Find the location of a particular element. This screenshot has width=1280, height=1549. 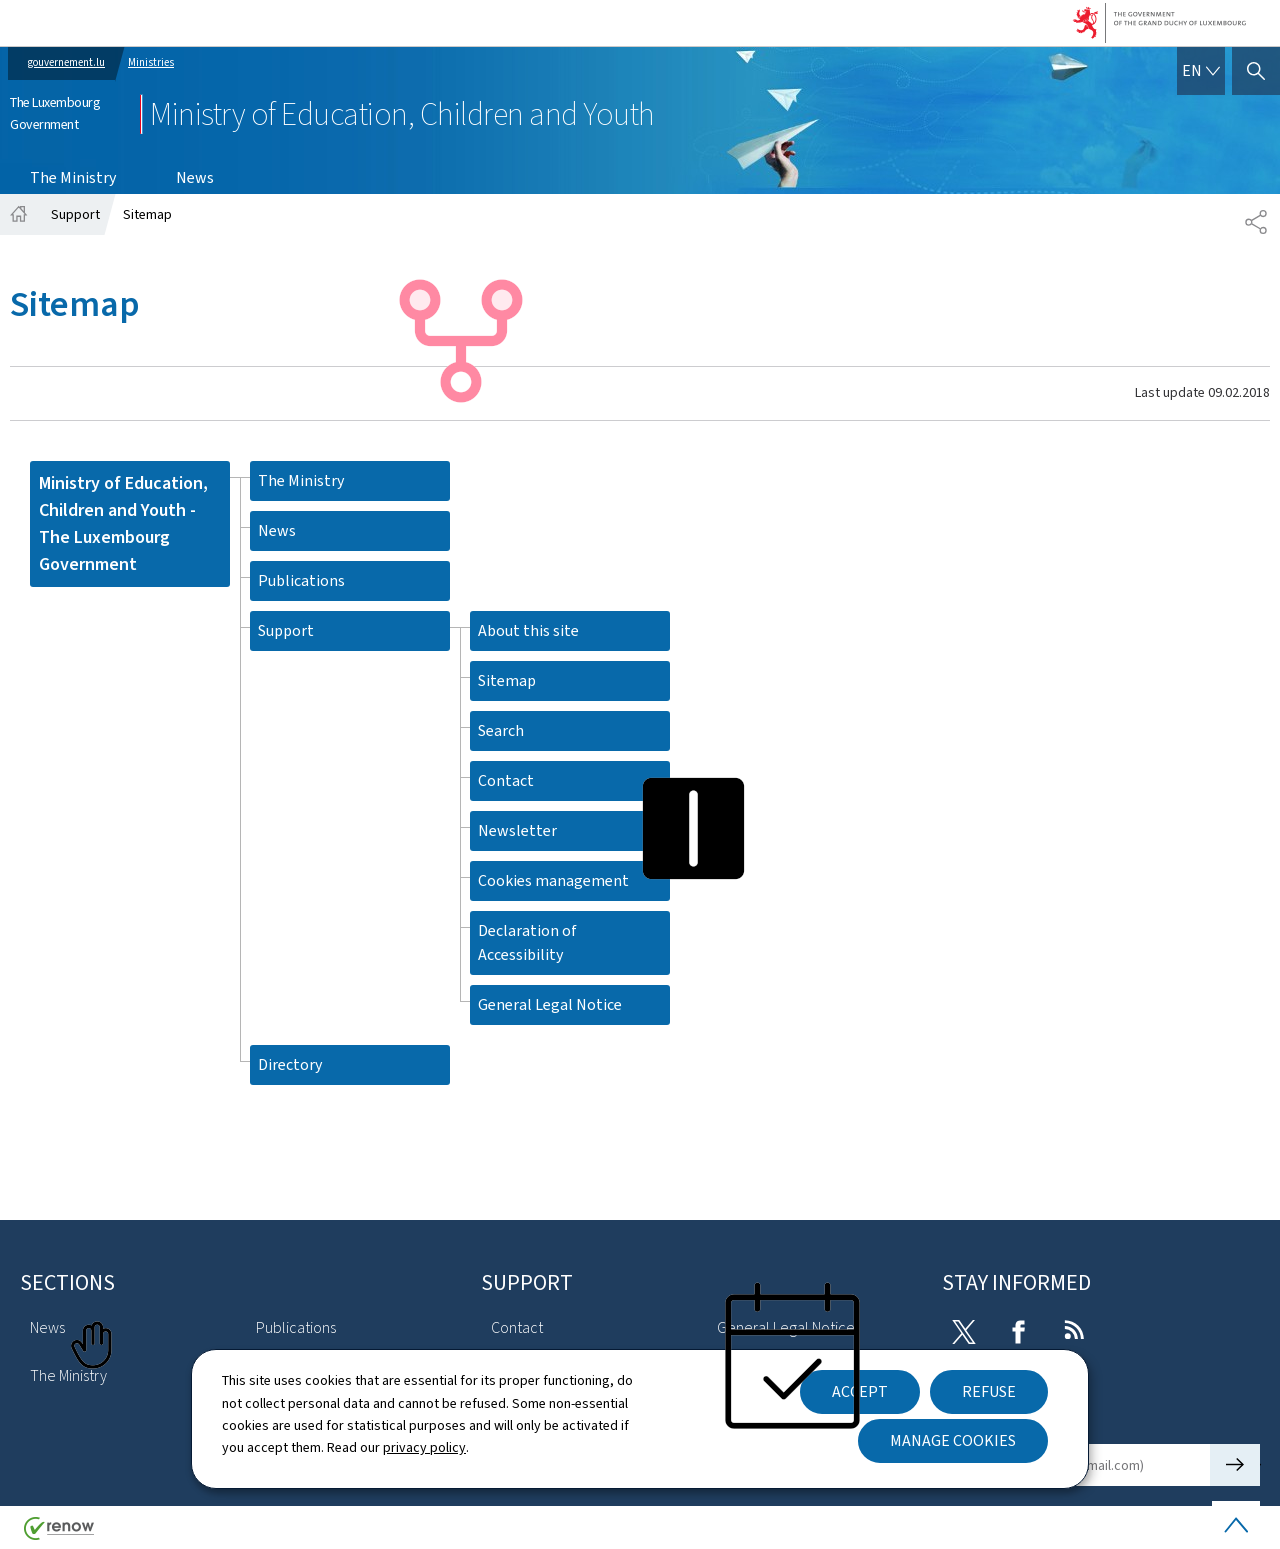

create a new branch in version control is located at coordinates (461, 341).